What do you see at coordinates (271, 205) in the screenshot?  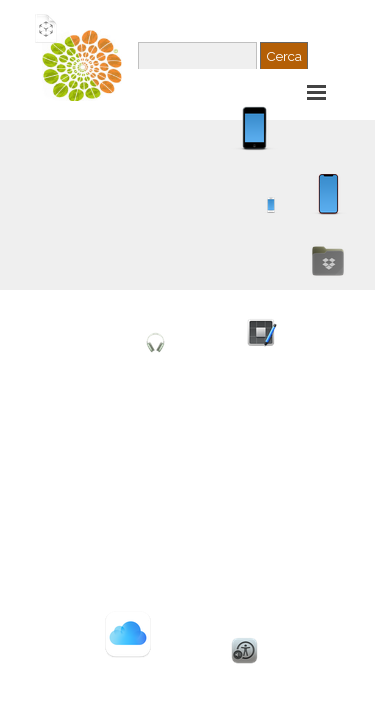 I see `connect or sync an iPhone device` at bounding box center [271, 205].